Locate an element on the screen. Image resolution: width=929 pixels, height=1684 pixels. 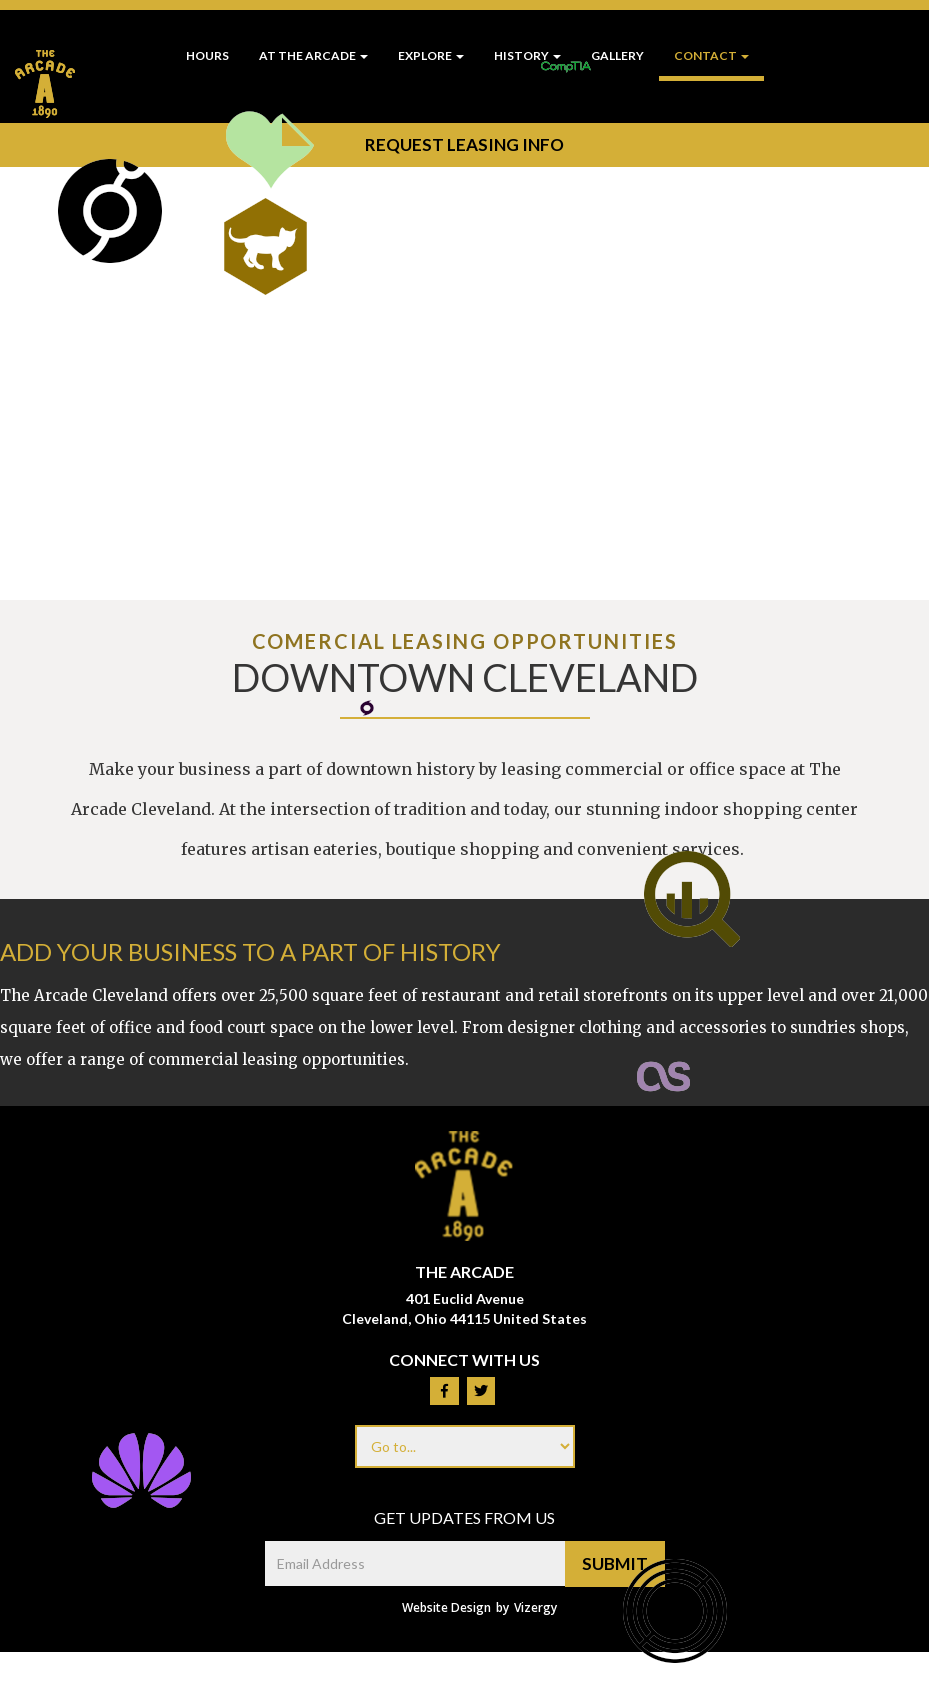
open ilovepdf website or app is located at coordinates (270, 150).